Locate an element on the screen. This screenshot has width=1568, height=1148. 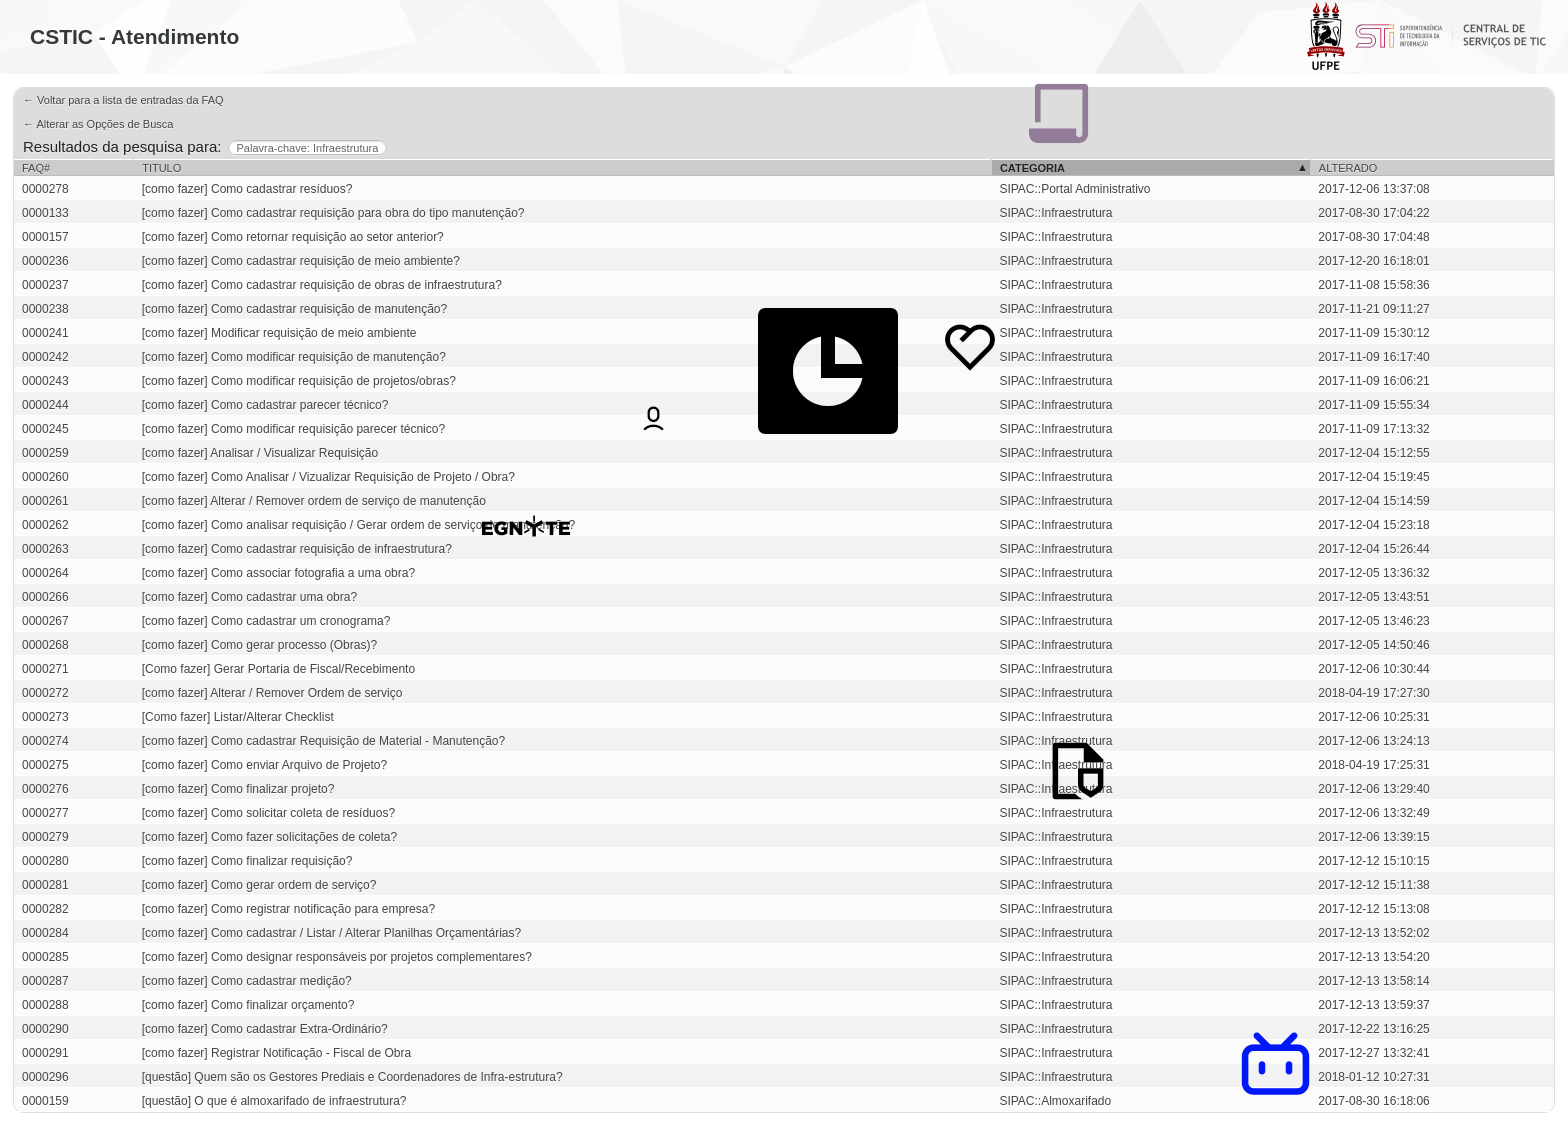
view document or paper file is located at coordinates (1061, 113).